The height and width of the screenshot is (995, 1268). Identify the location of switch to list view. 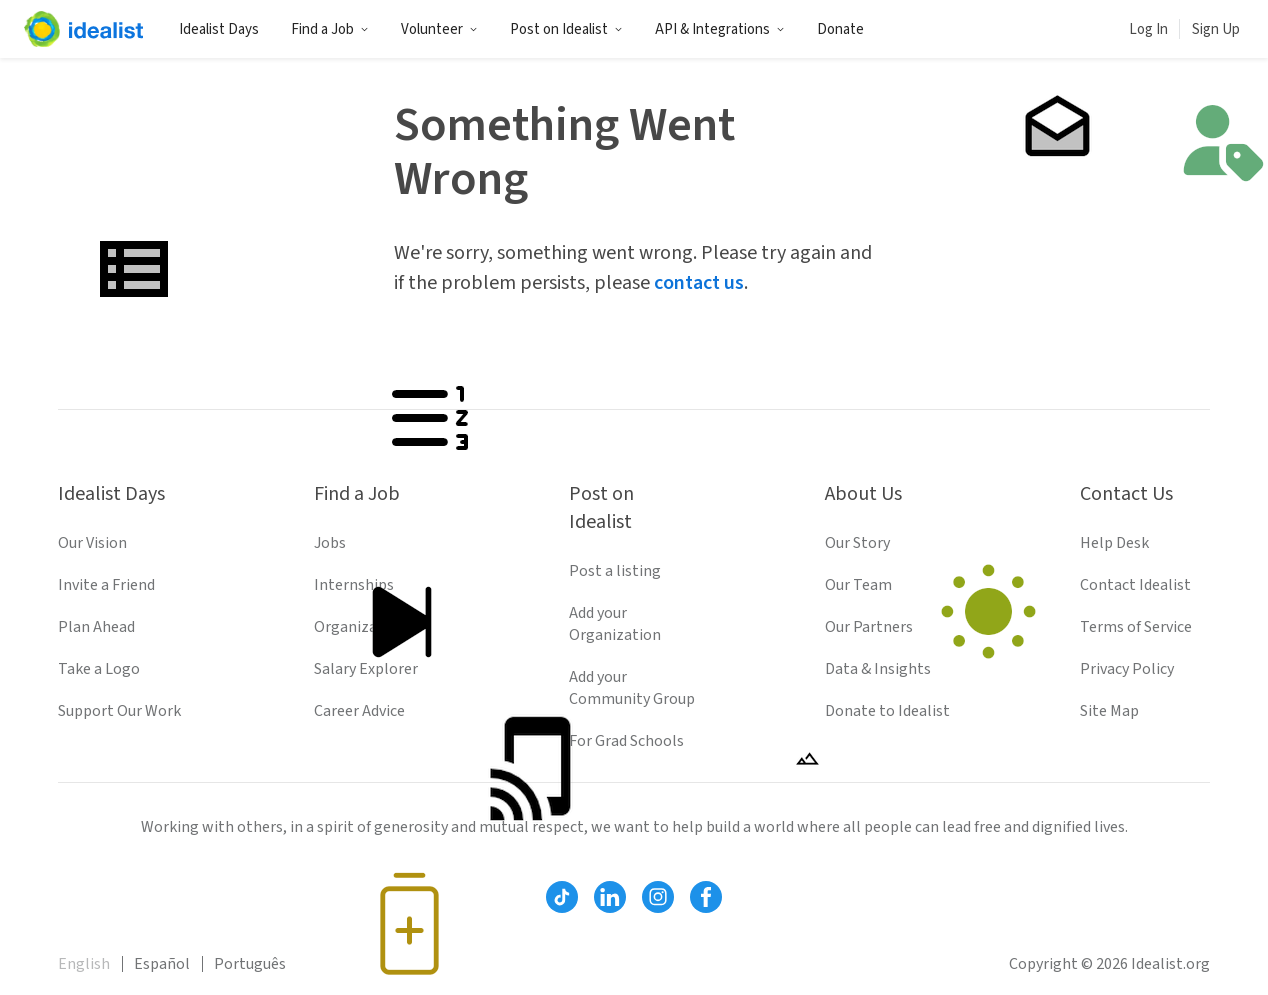
(136, 269).